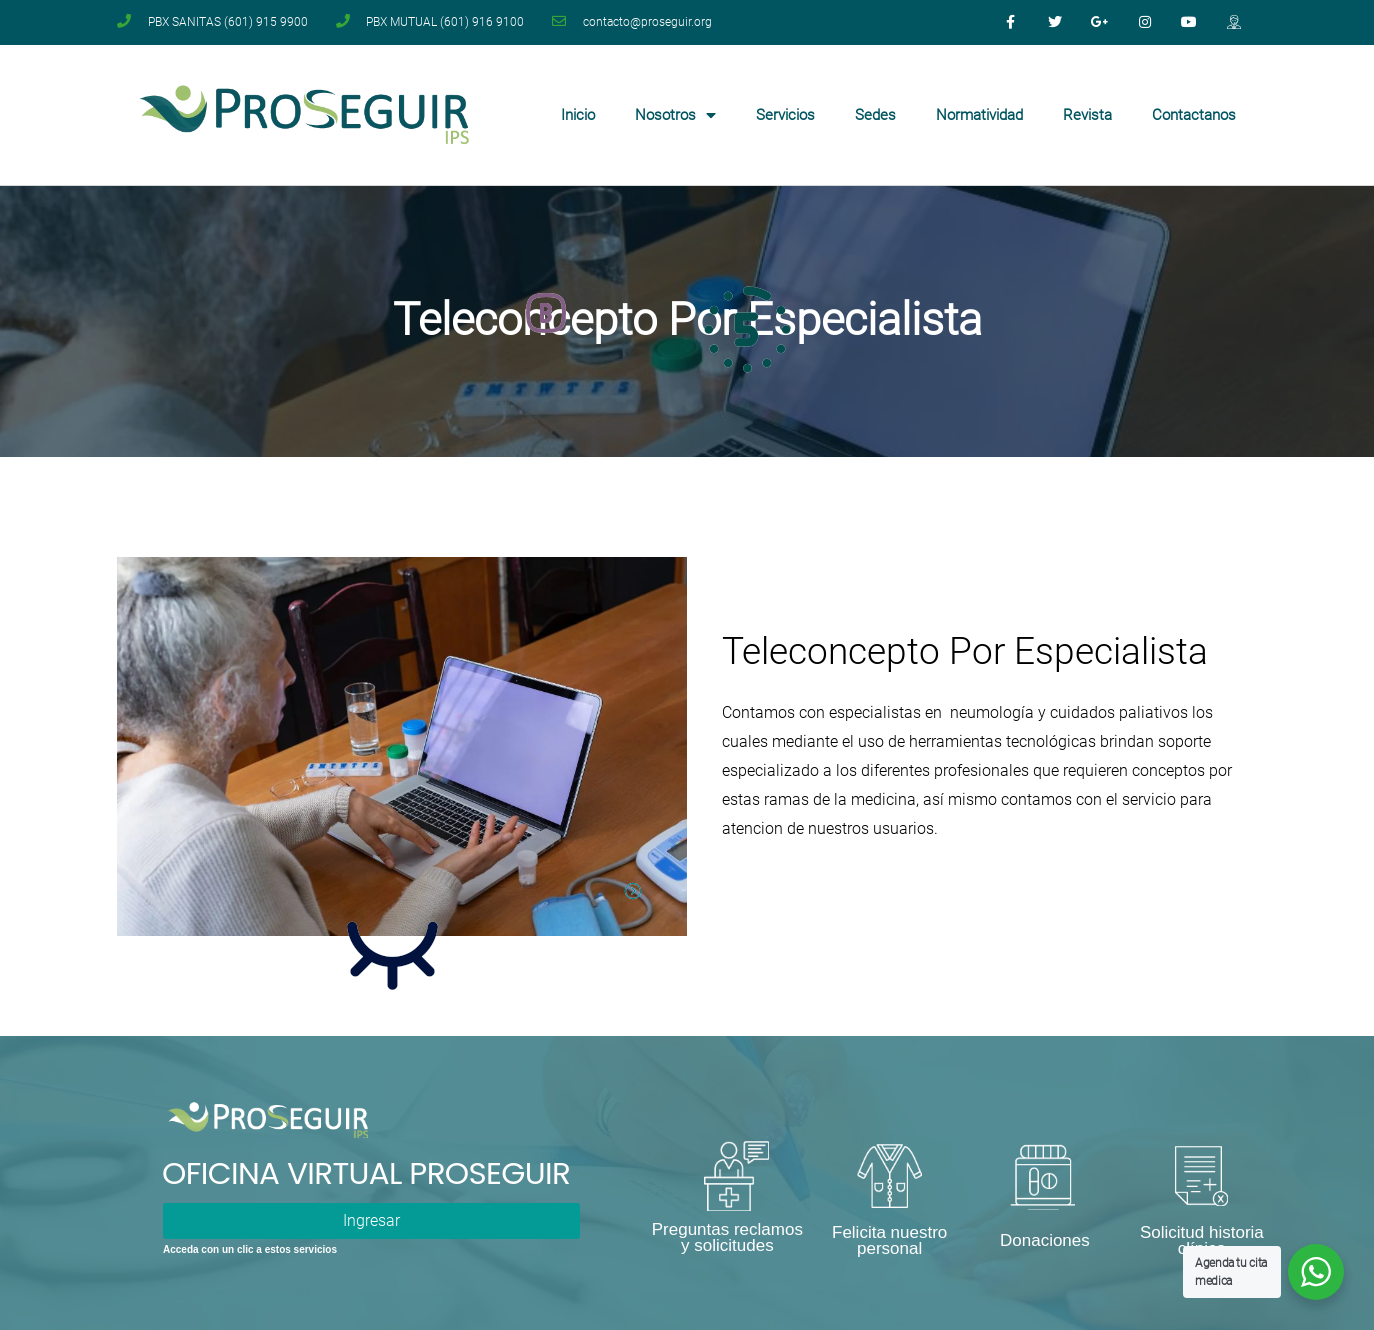  What do you see at coordinates (392, 949) in the screenshot?
I see `hide password or sensitive content` at bounding box center [392, 949].